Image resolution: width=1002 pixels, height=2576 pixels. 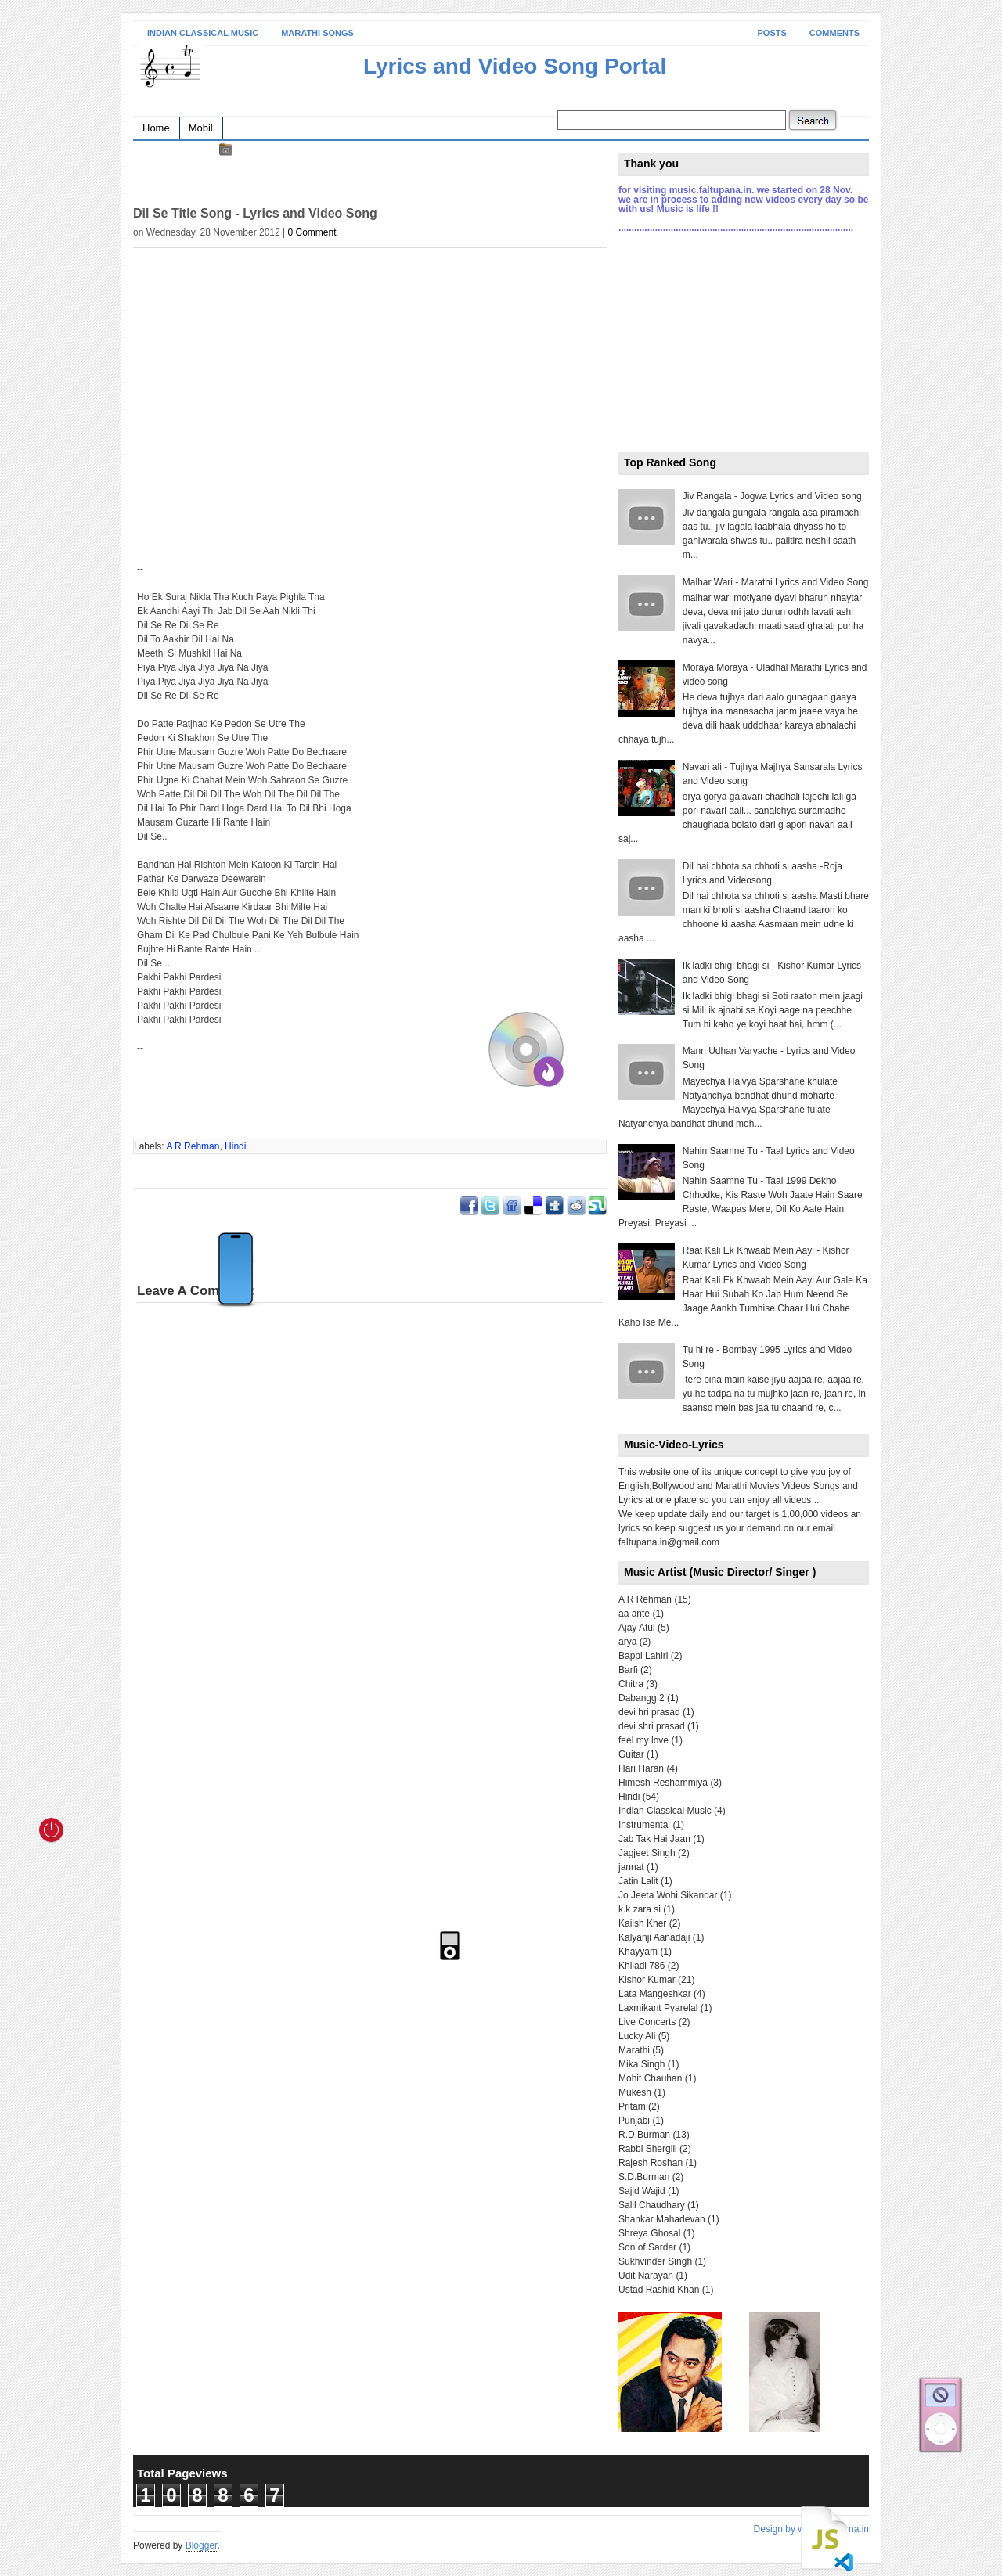 I want to click on open your pictures folder, so click(x=225, y=149).